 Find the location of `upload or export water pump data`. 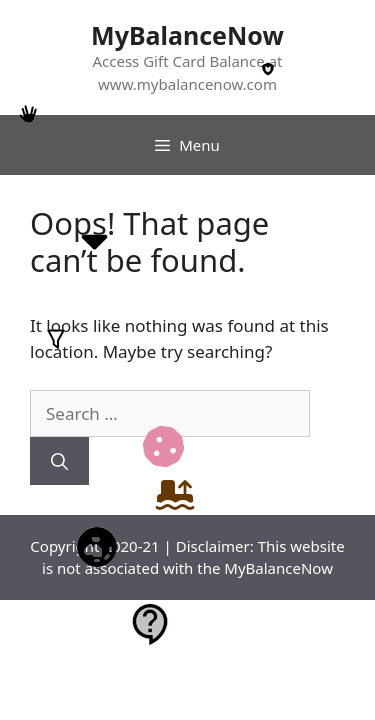

upload or export water pump data is located at coordinates (175, 494).